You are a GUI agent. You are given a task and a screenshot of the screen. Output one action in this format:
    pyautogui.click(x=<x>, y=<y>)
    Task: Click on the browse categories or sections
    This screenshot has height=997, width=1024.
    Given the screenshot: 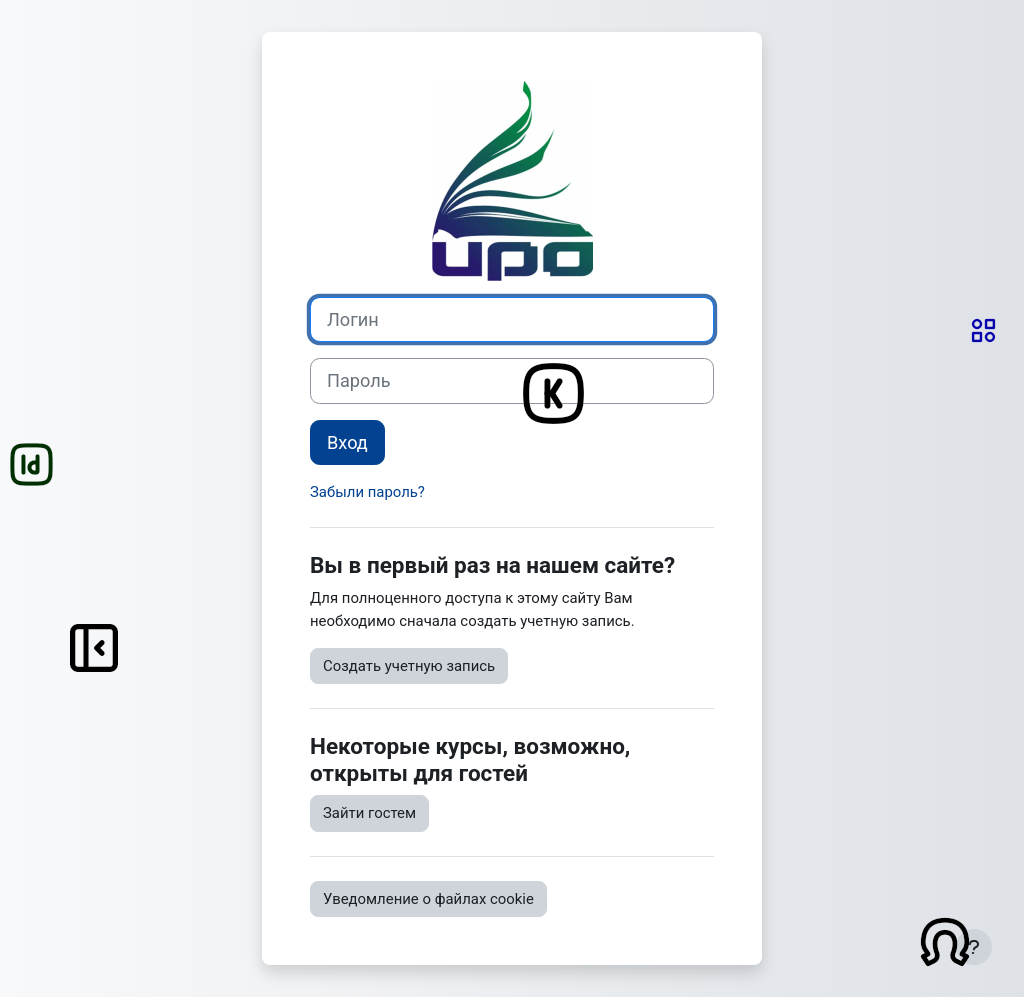 What is the action you would take?
    pyautogui.click(x=983, y=330)
    